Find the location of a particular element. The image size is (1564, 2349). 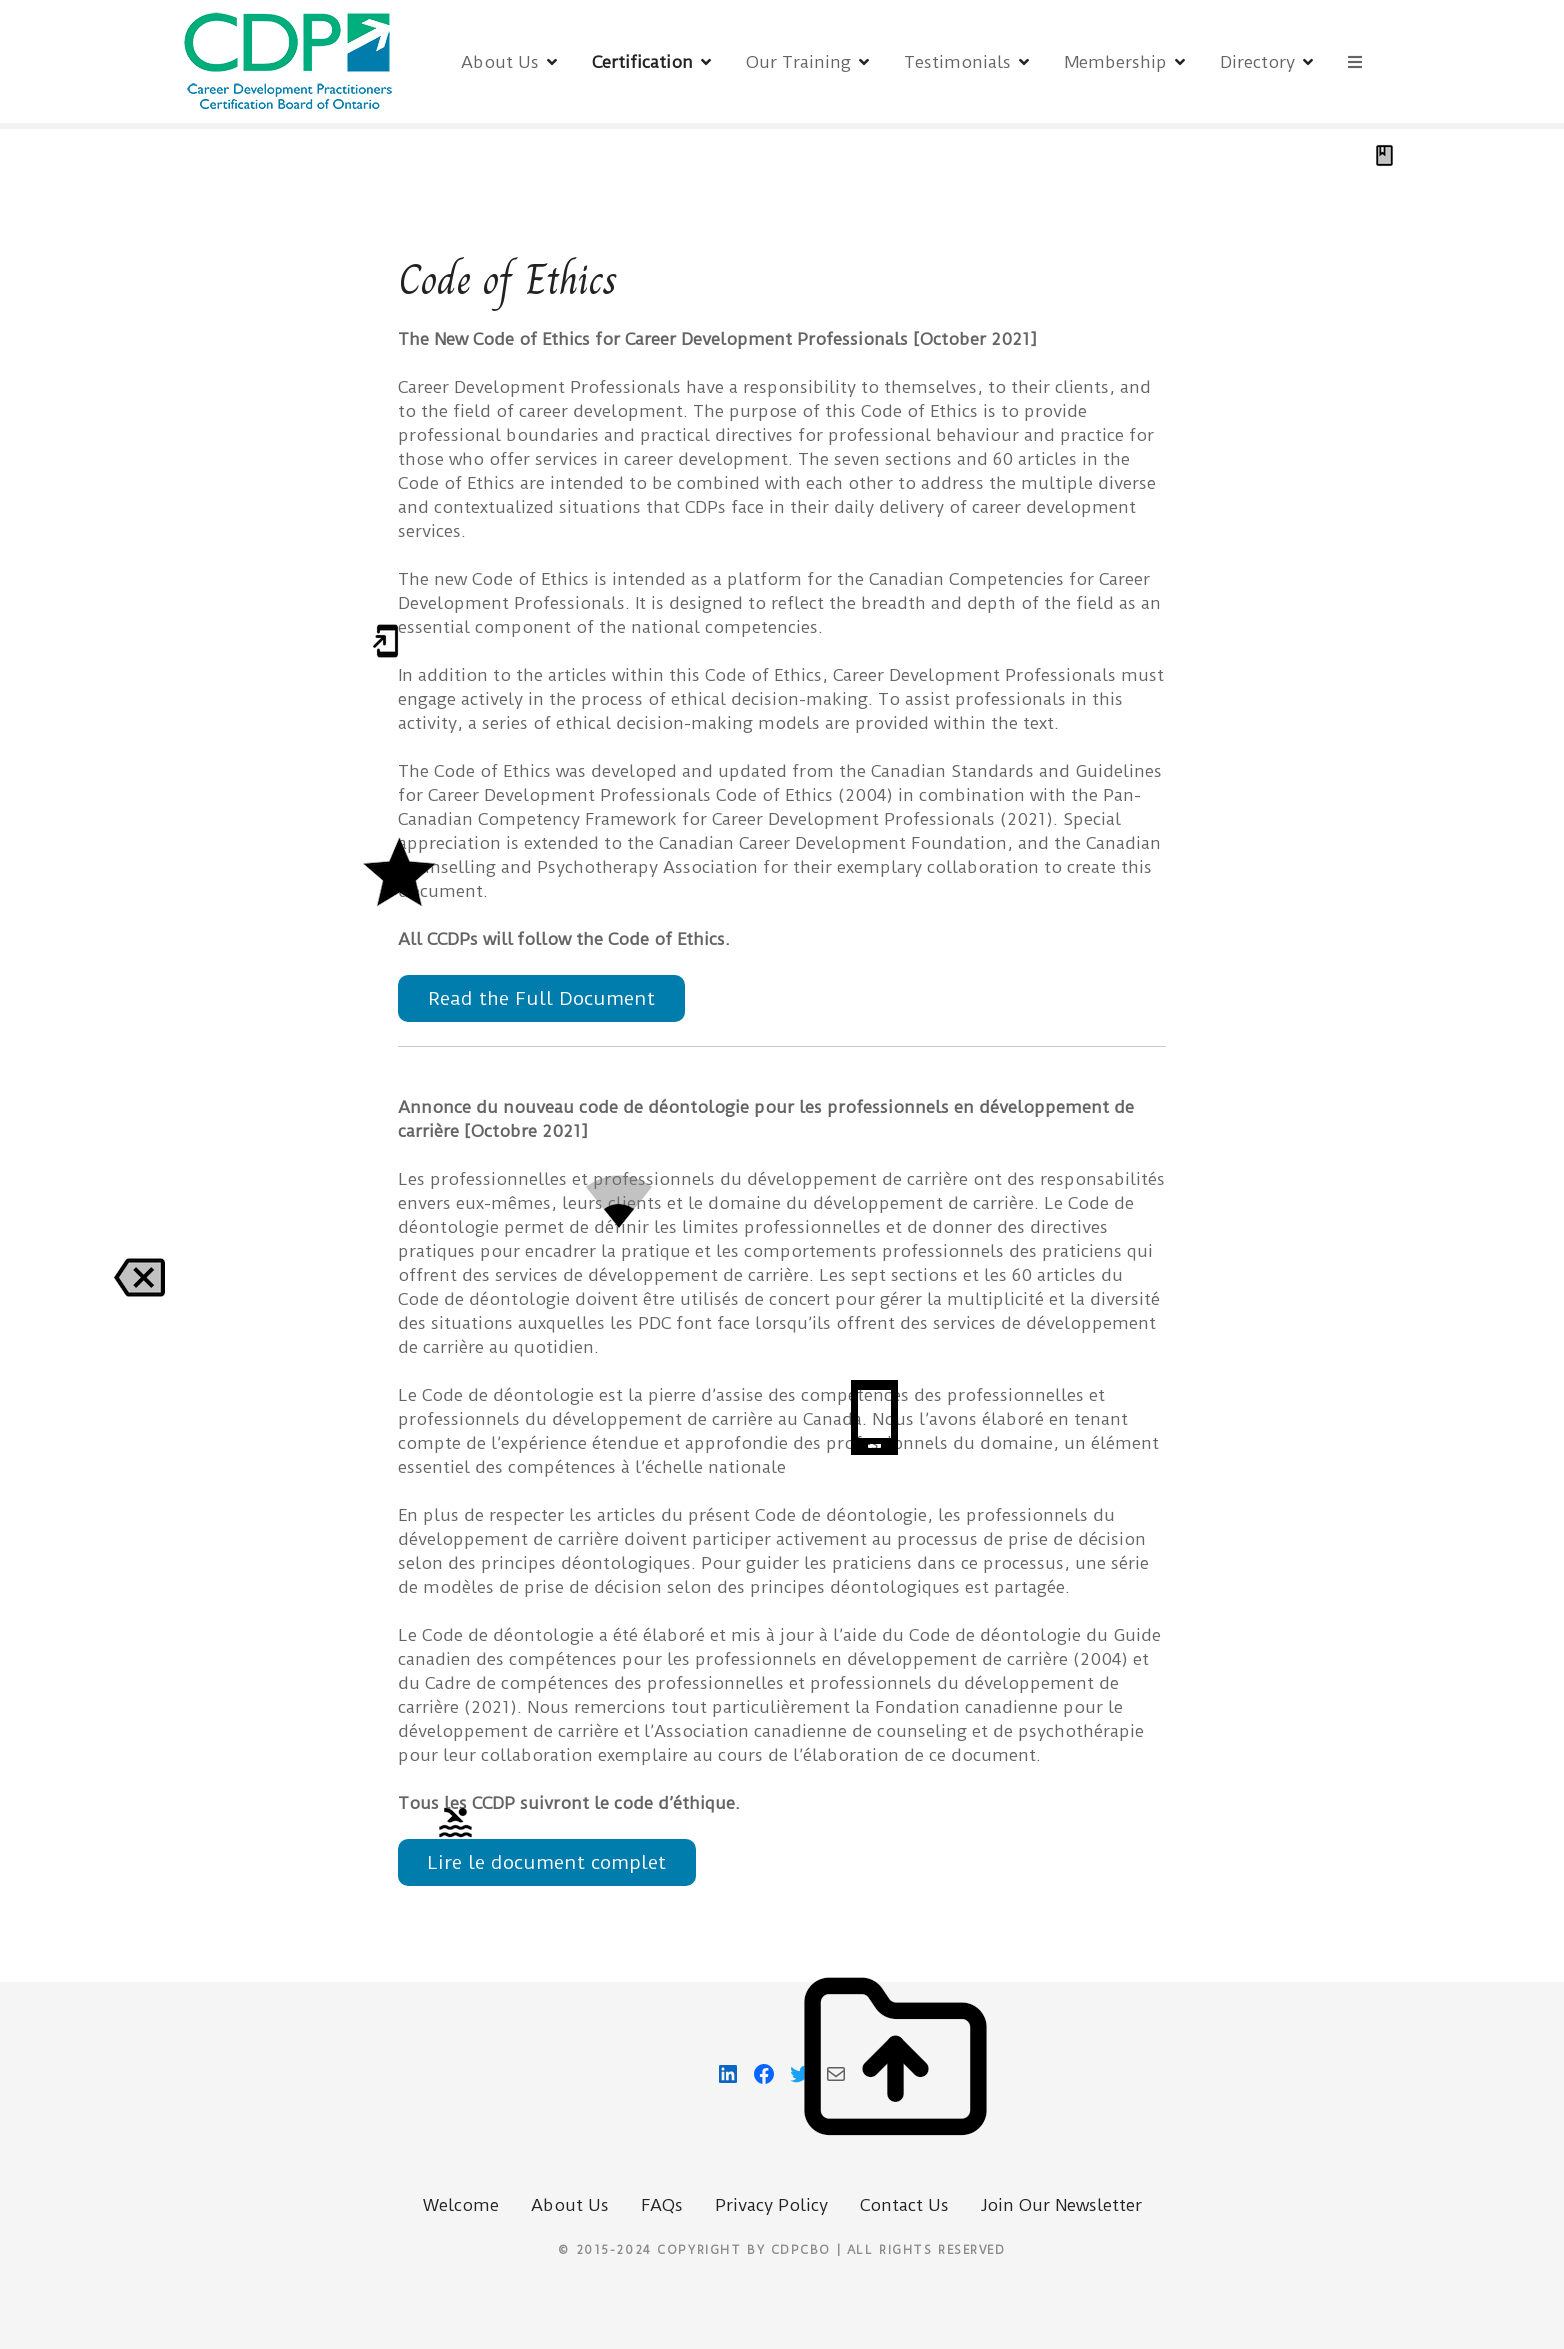

add item to favorites is located at coordinates (399, 873).